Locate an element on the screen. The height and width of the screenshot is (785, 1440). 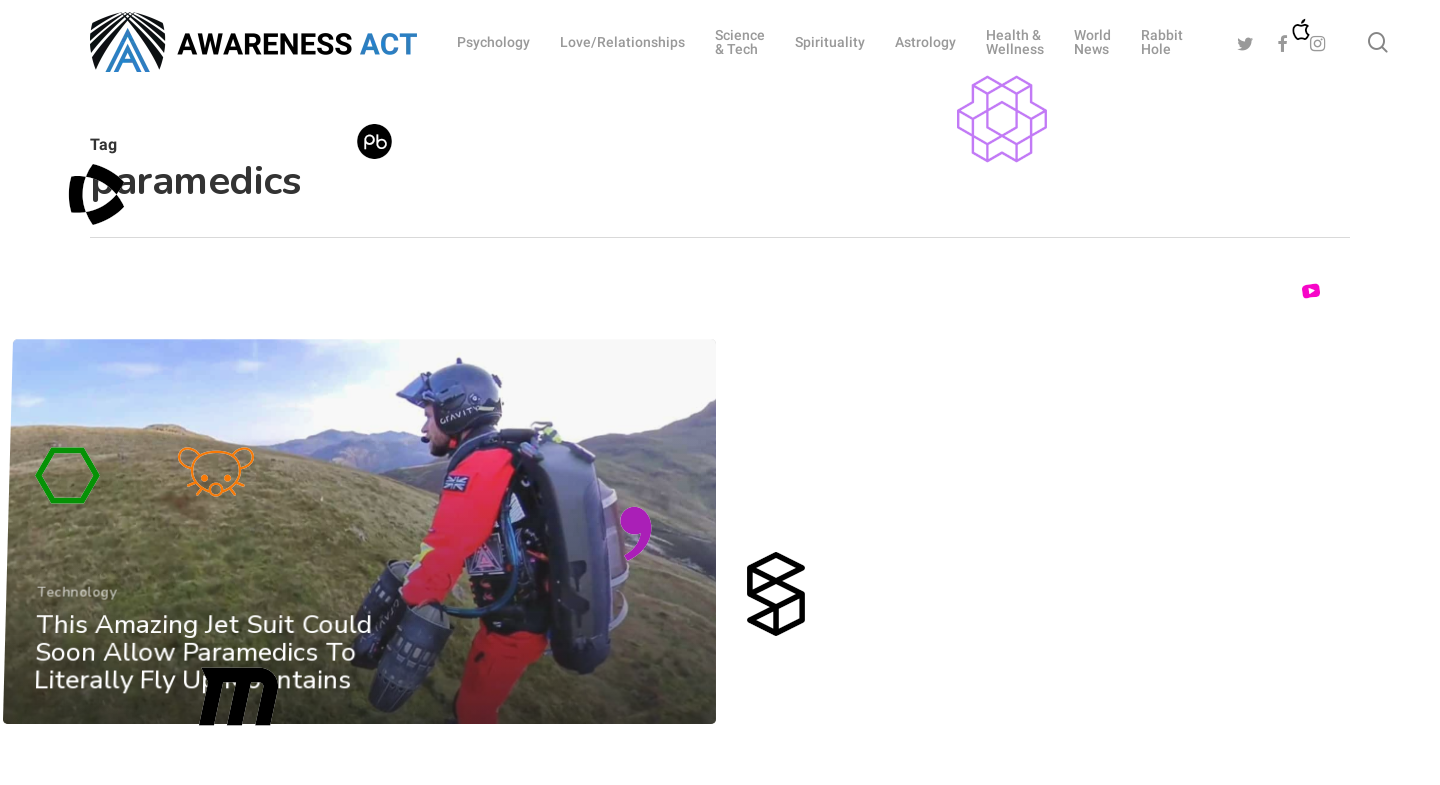
select hexagon shape tool is located at coordinates (67, 475).